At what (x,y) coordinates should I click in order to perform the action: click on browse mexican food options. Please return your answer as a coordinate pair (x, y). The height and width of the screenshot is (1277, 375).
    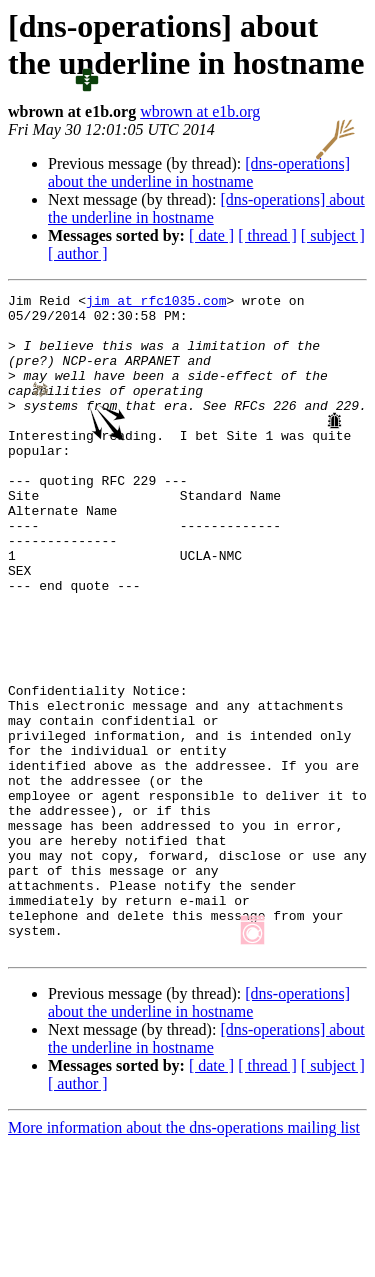
    Looking at the image, I should click on (40, 389).